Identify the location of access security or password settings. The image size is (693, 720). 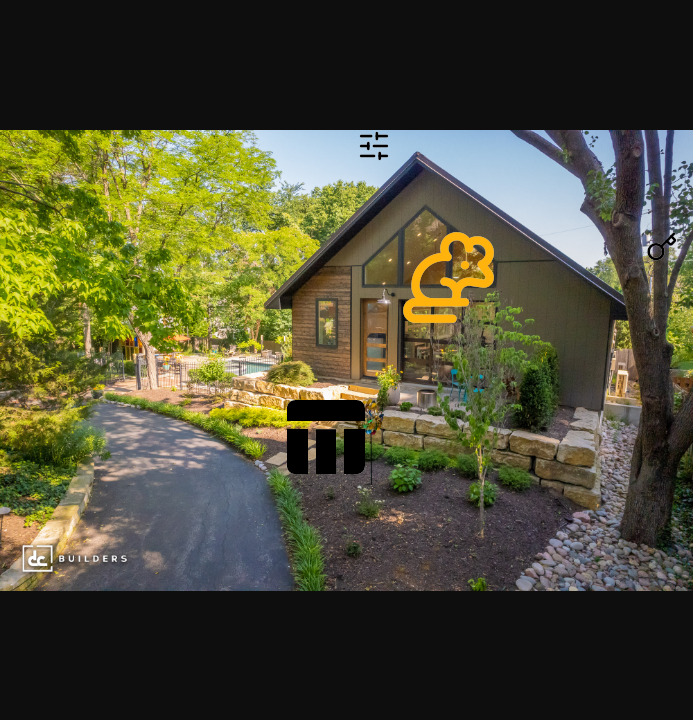
(662, 247).